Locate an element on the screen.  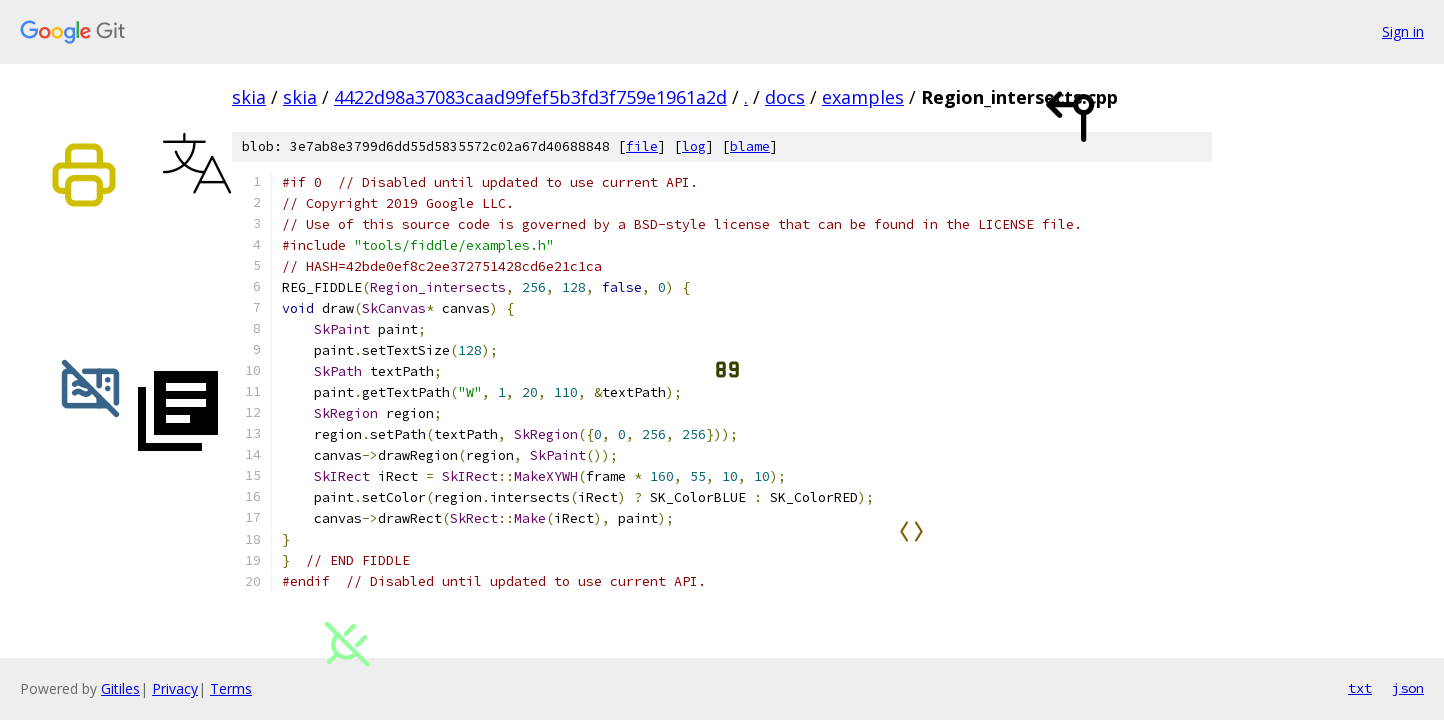
translate text to another language is located at coordinates (194, 164).